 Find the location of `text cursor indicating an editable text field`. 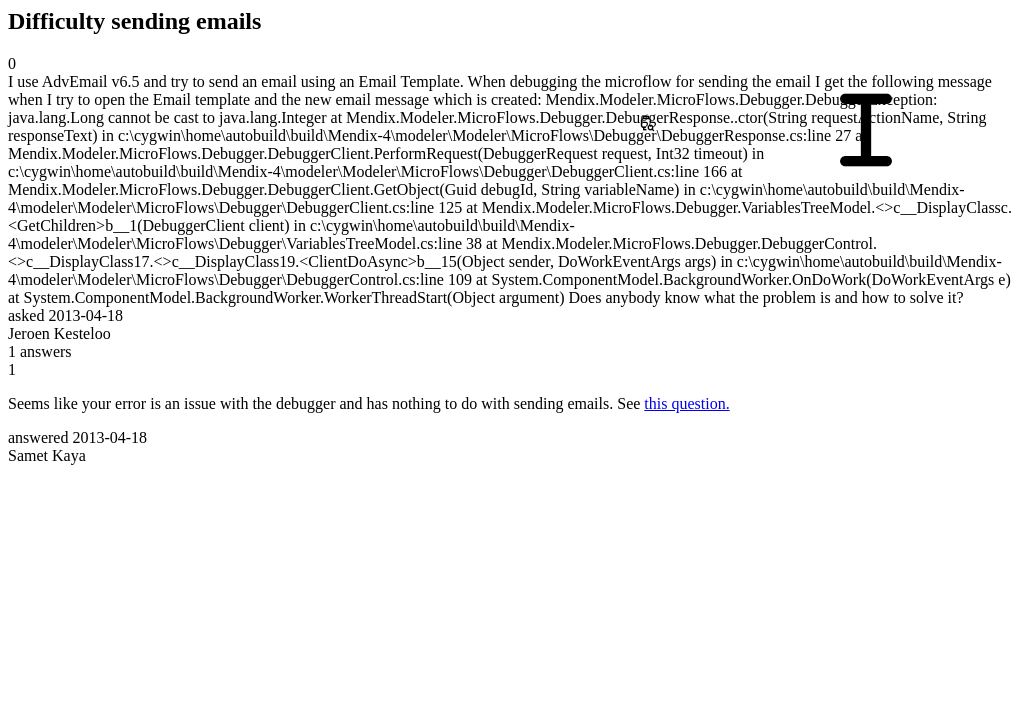

text cursor indicating an editable text field is located at coordinates (866, 130).